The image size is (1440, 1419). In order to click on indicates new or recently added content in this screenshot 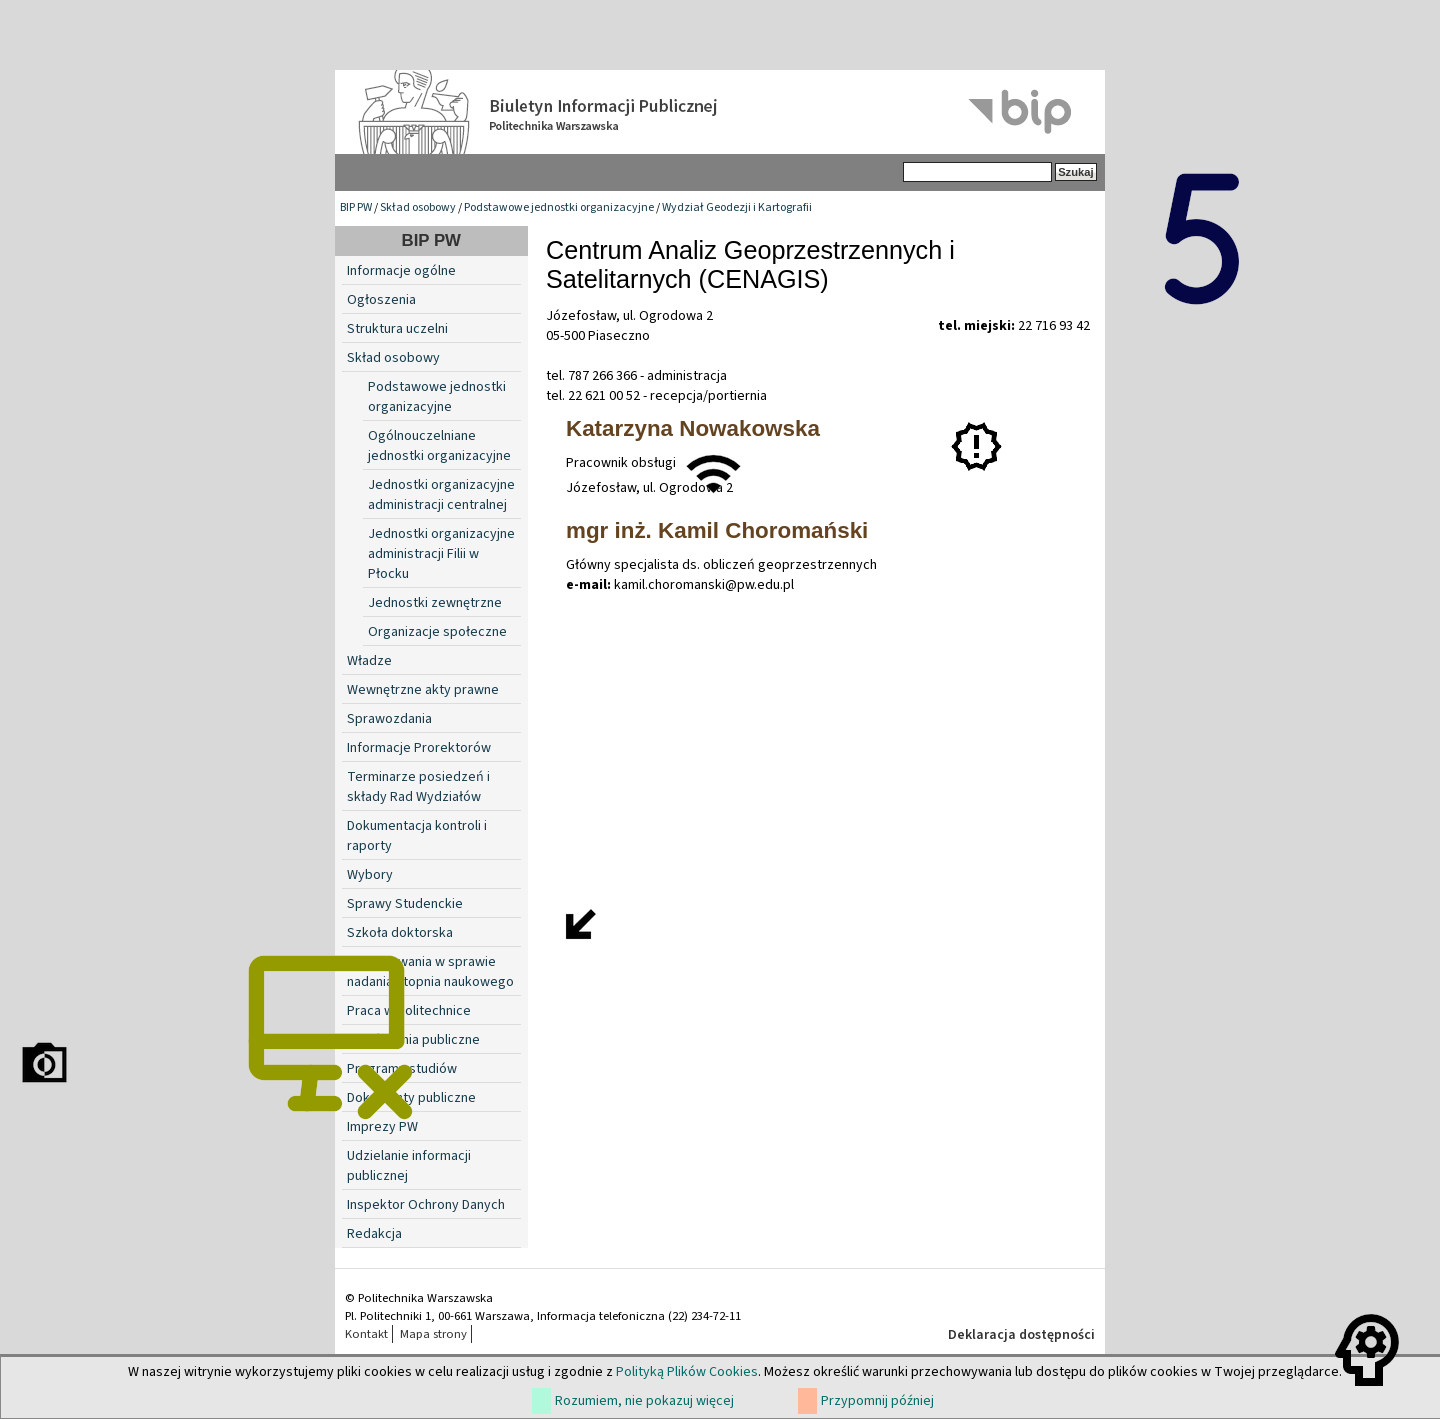, I will do `click(976, 446)`.